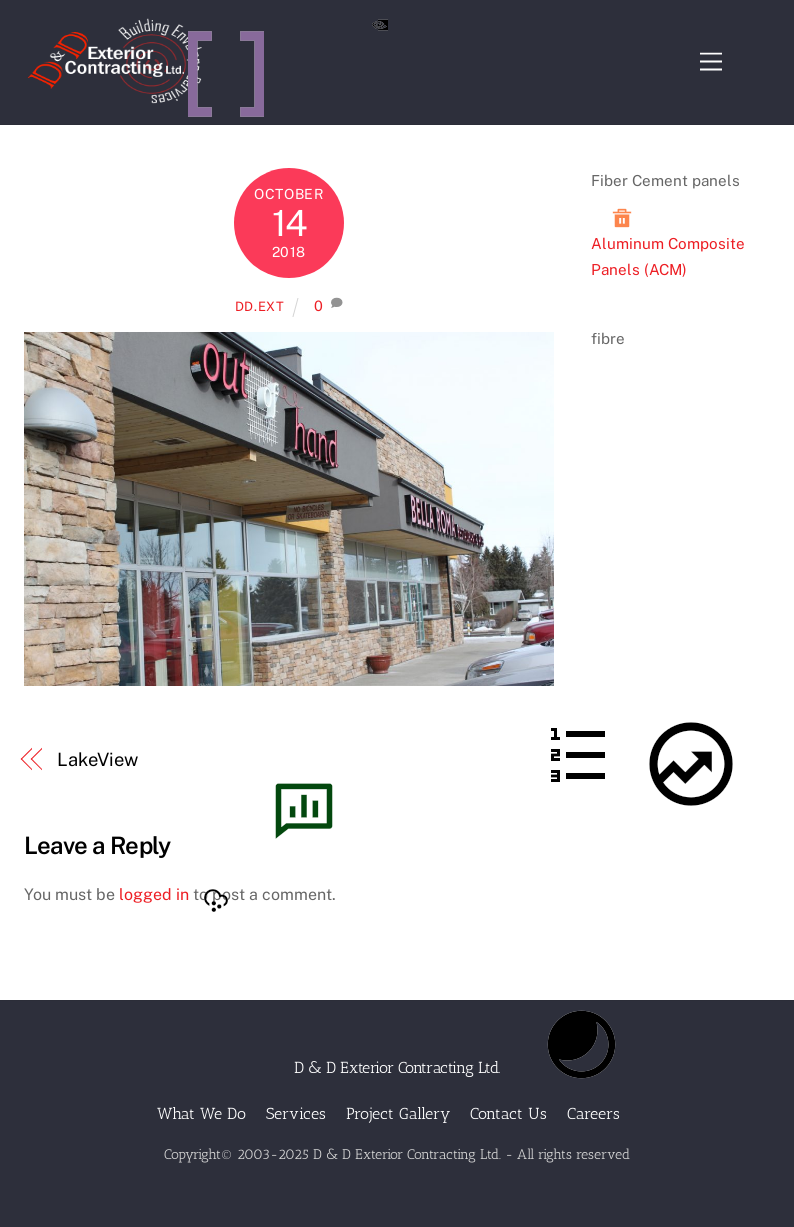  I want to click on view financial performance or fund growth, so click(691, 764).